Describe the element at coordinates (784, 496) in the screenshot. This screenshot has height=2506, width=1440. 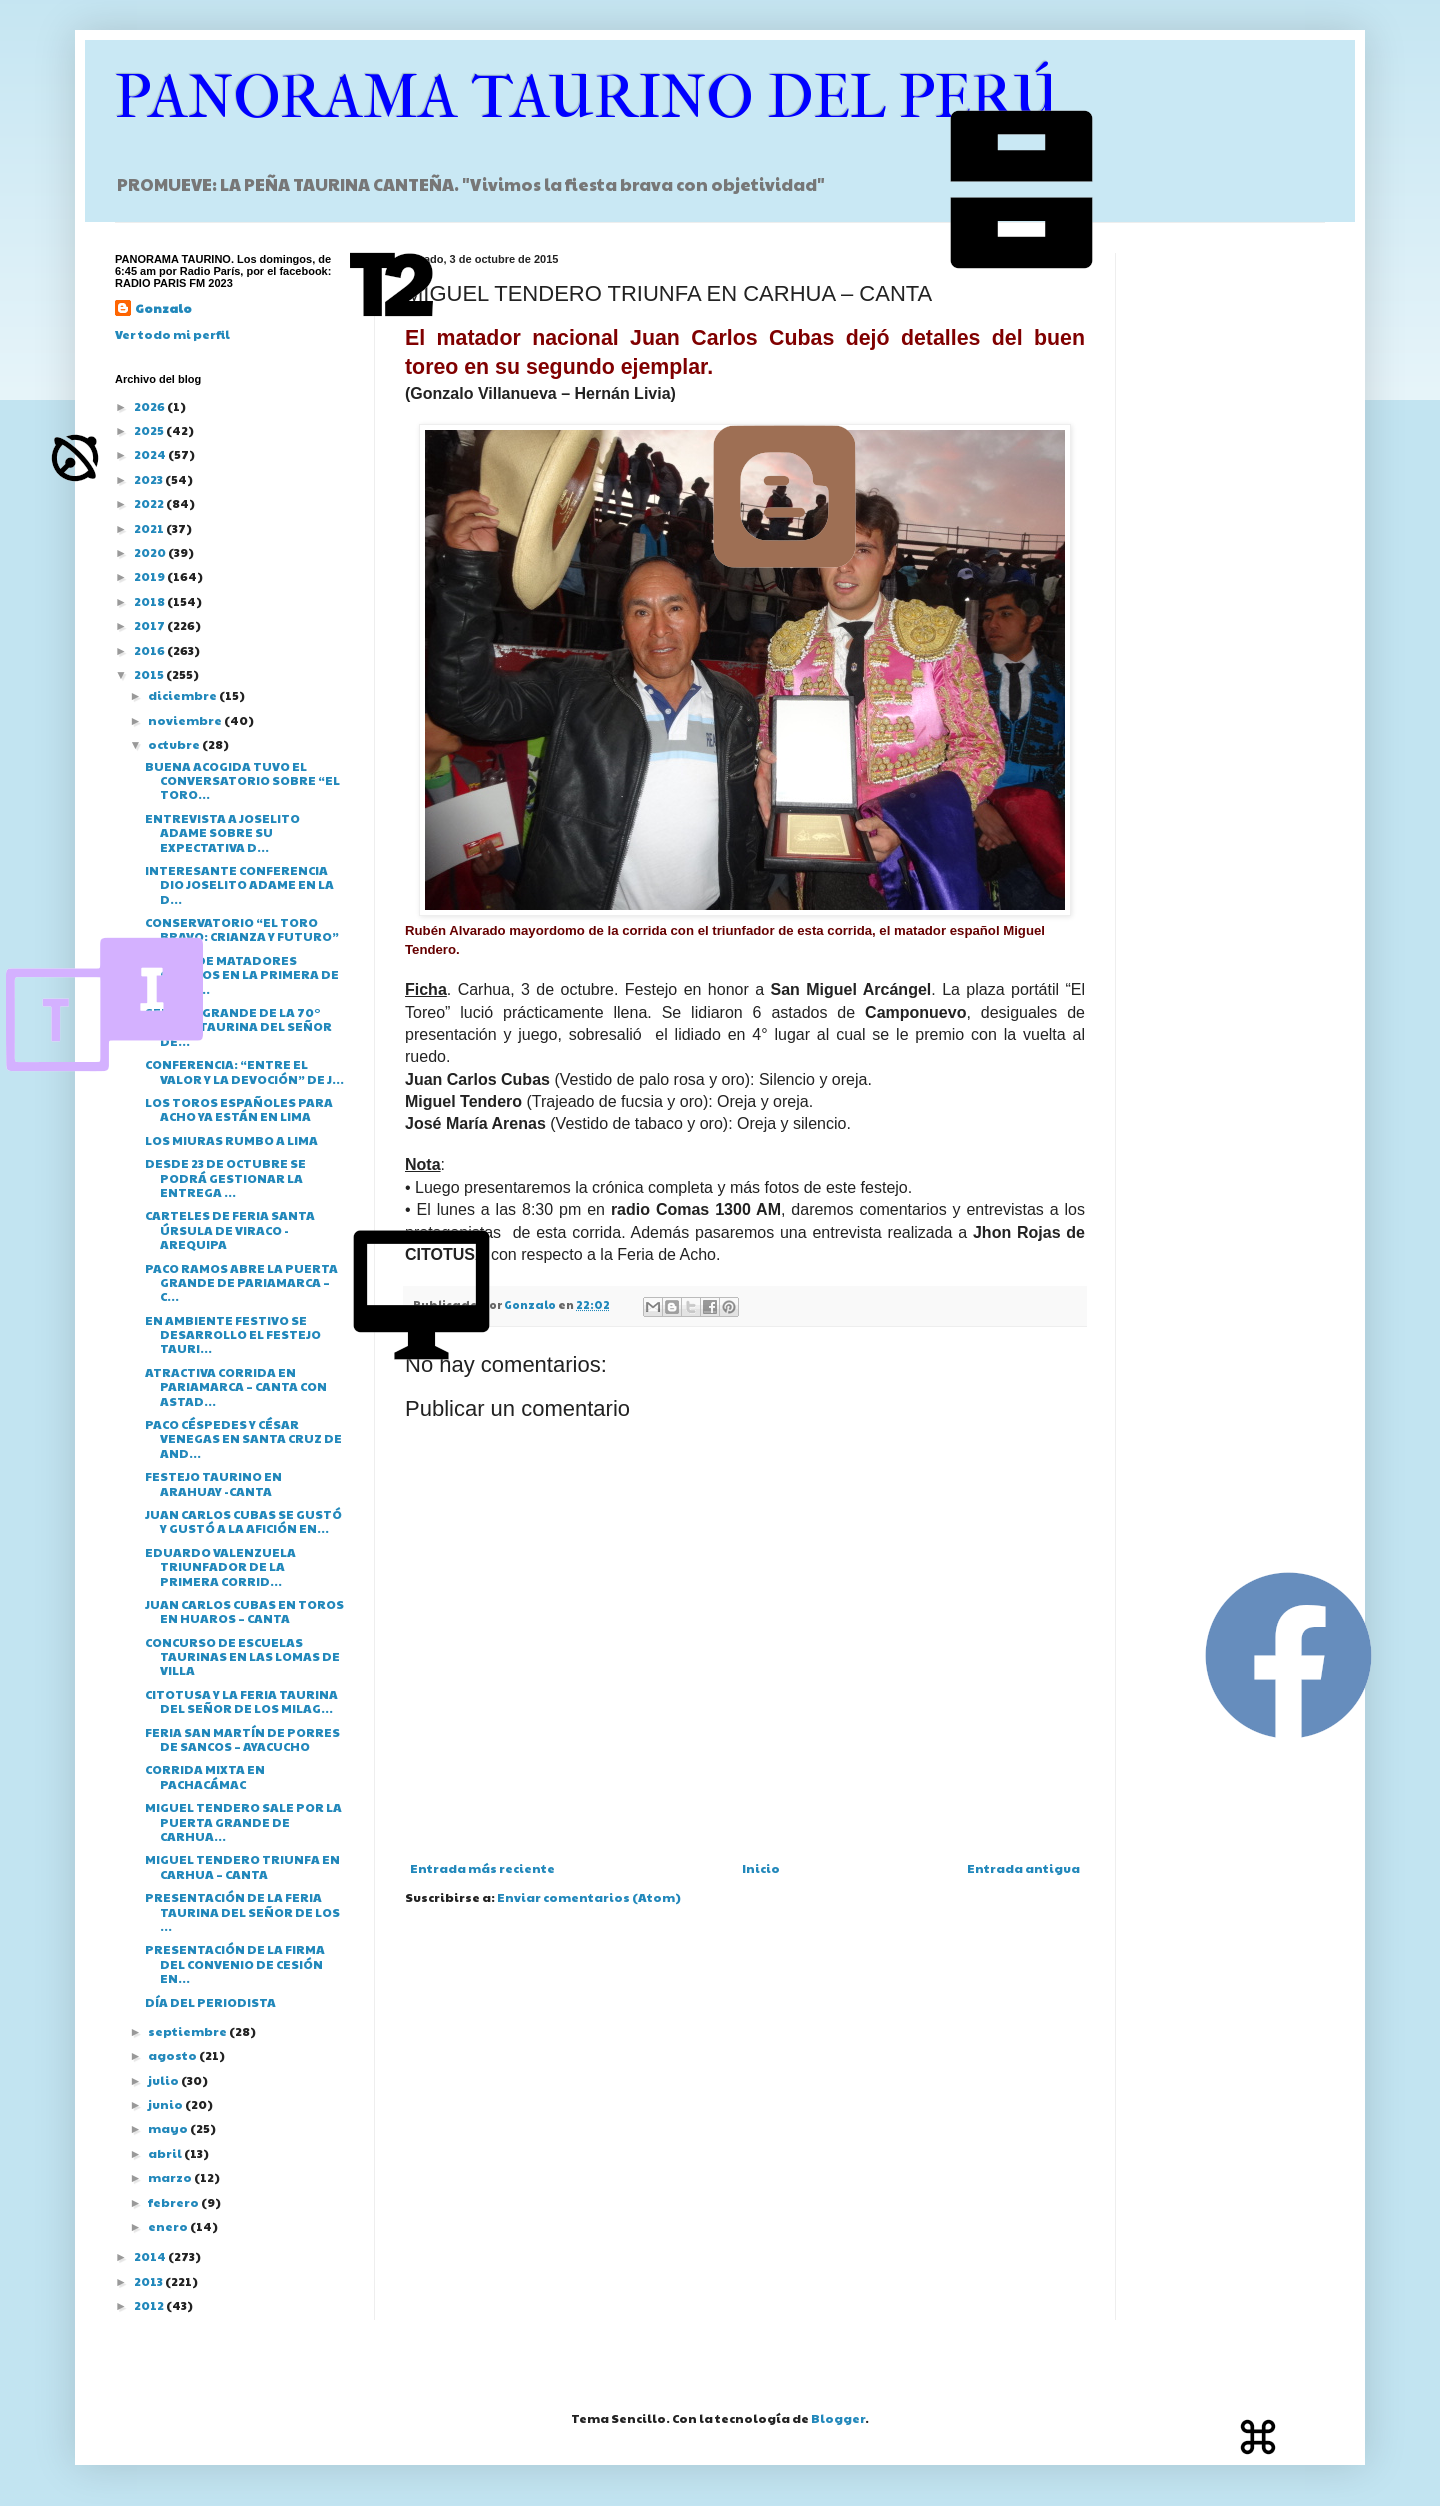
I see `open the Blogger app` at that location.